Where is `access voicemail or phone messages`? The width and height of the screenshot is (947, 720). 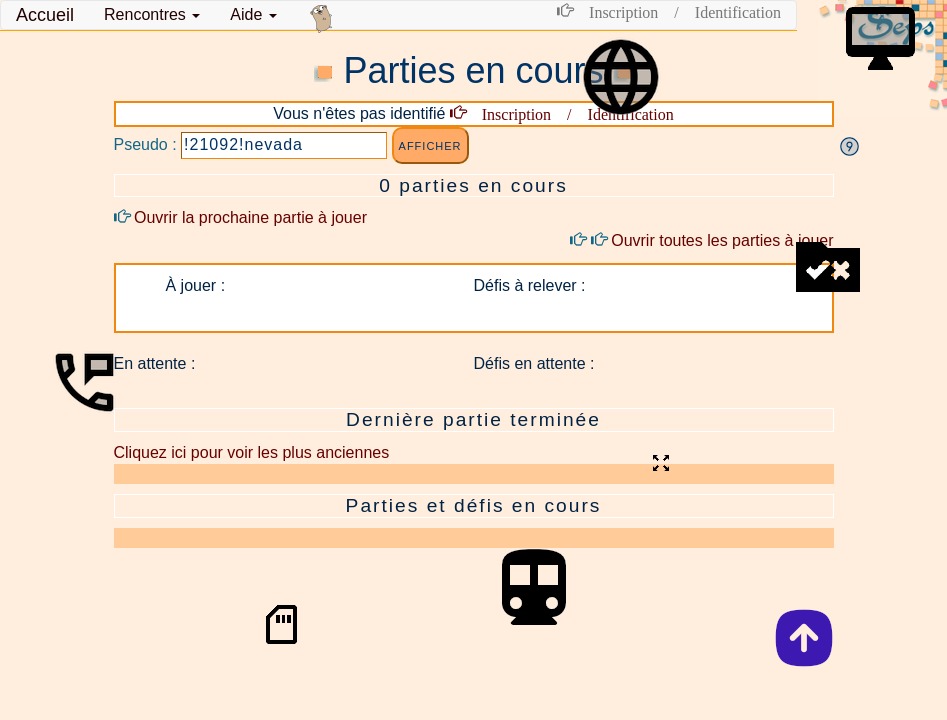
access voicemail or phone messages is located at coordinates (84, 382).